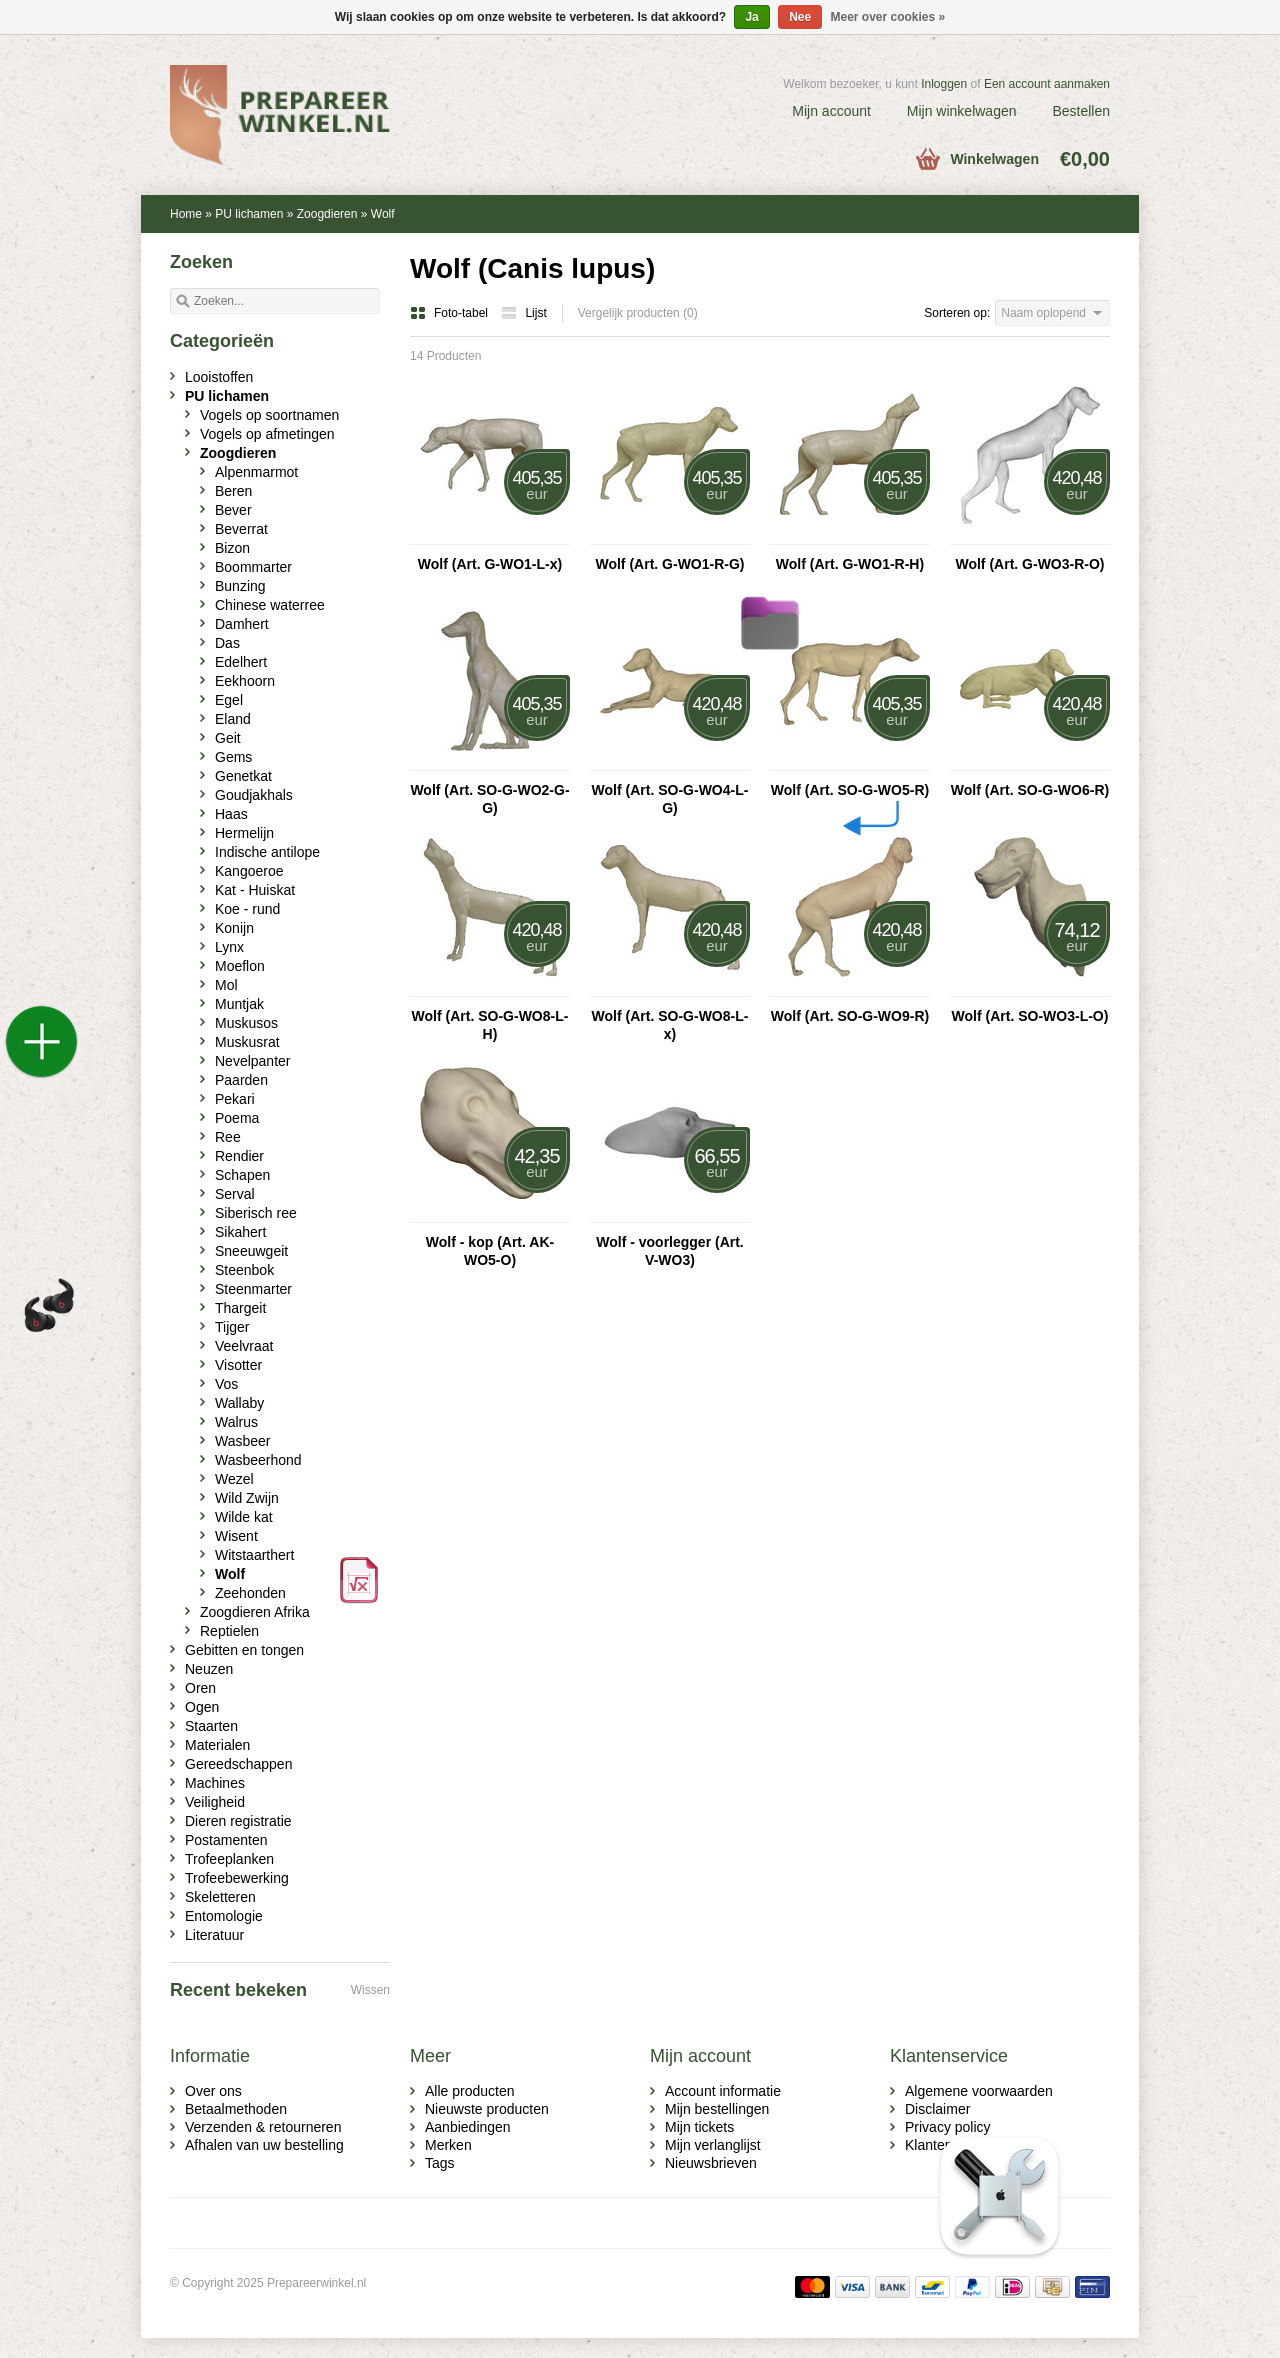 Image resolution: width=1280 pixels, height=2358 pixels. Describe the element at coordinates (41, 1041) in the screenshot. I see `add a new item to a list` at that location.